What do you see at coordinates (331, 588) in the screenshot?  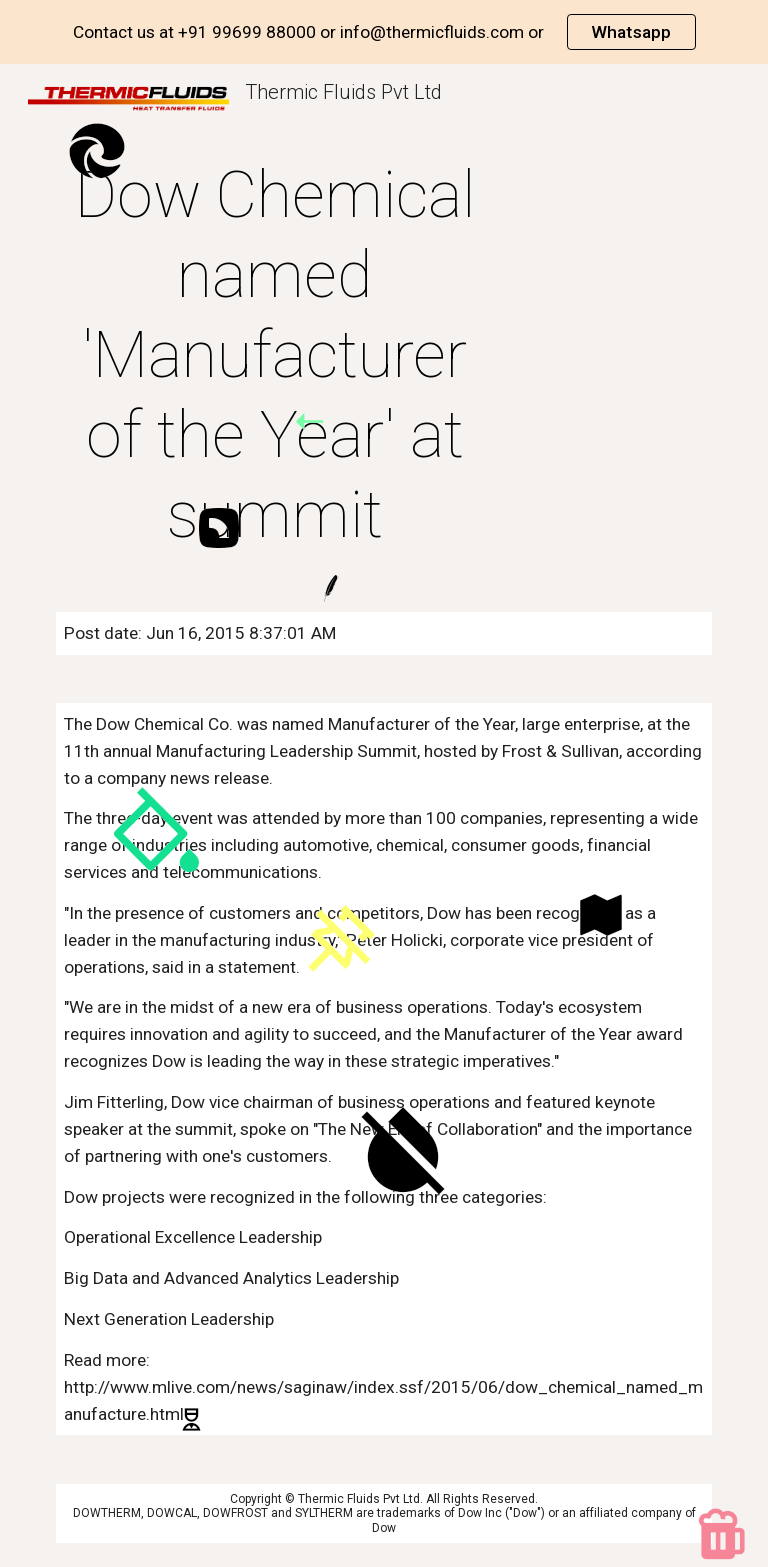 I see `apache software foundation logo` at bounding box center [331, 588].